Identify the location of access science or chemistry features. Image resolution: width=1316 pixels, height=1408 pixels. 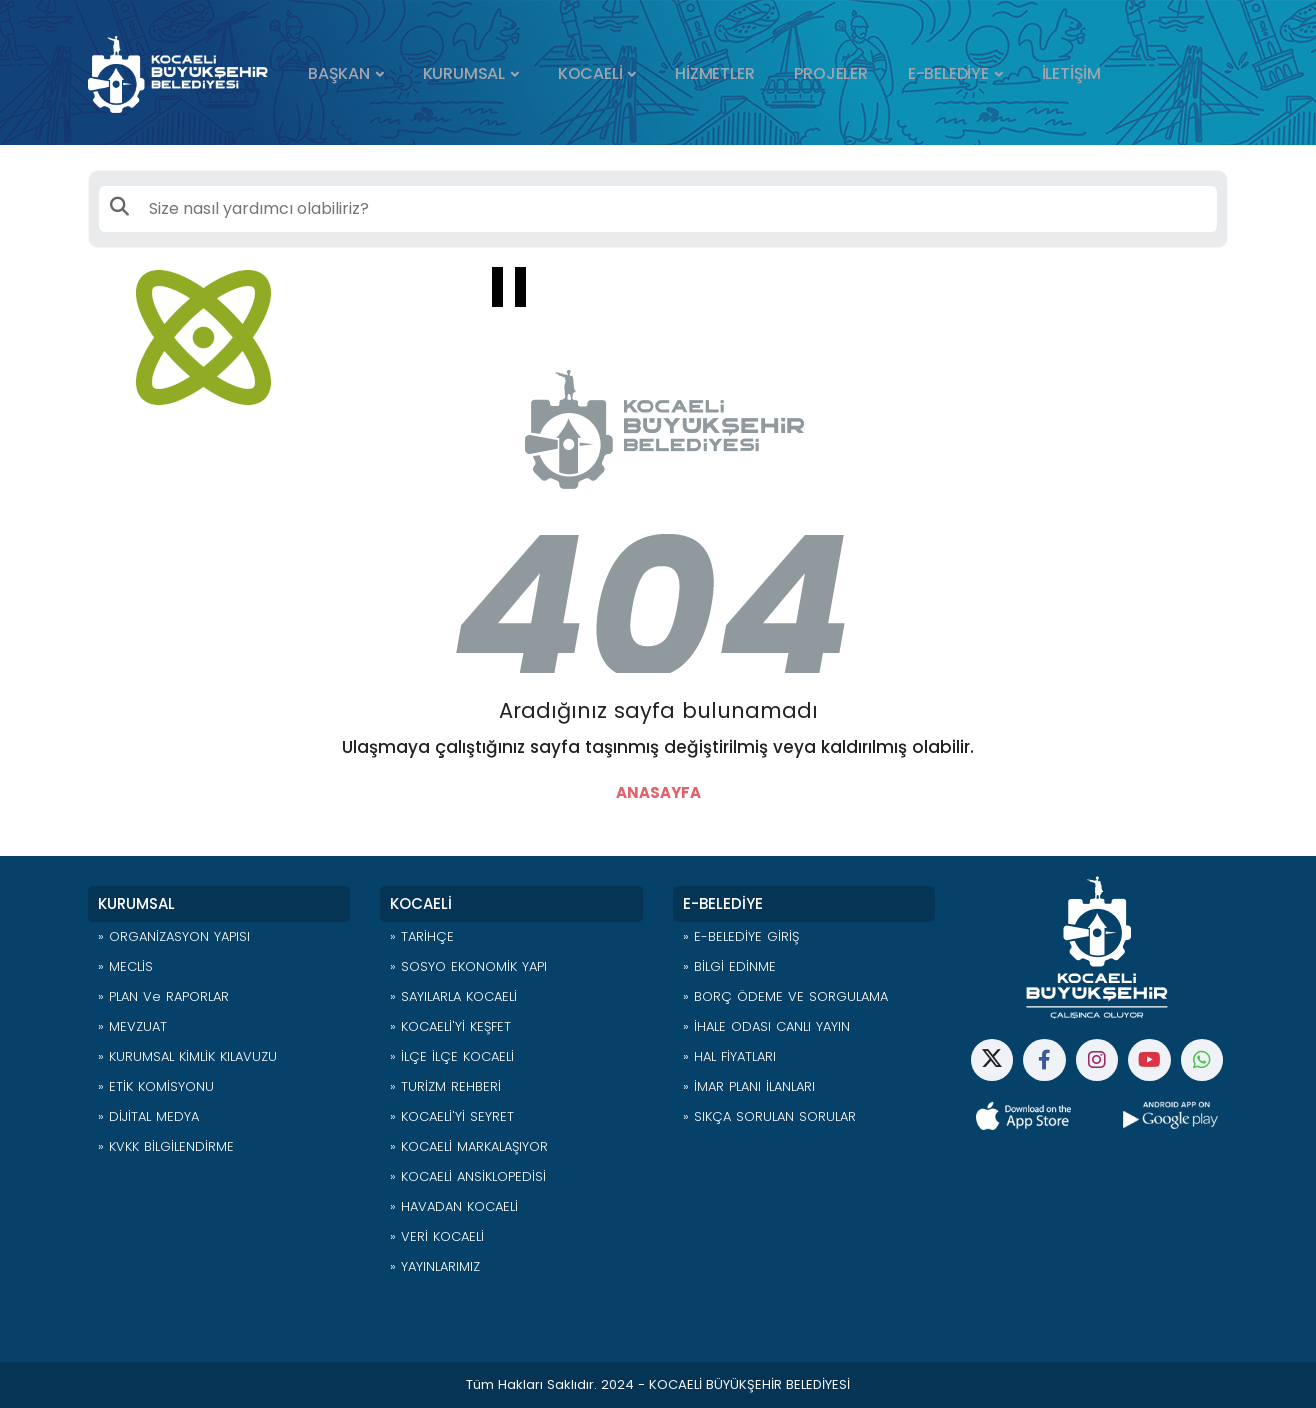
(203, 337).